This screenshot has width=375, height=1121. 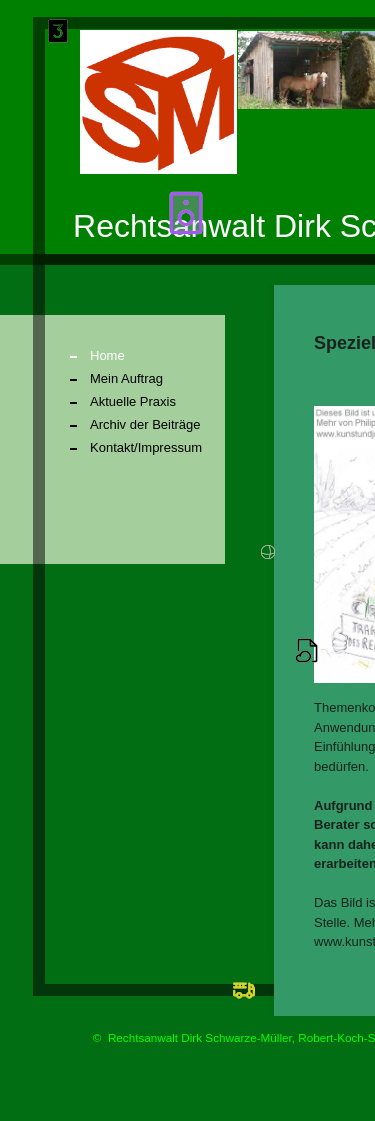 What do you see at coordinates (307, 650) in the screenshot?
I see `access cloud-synced files` at bounding box center [307, 650].